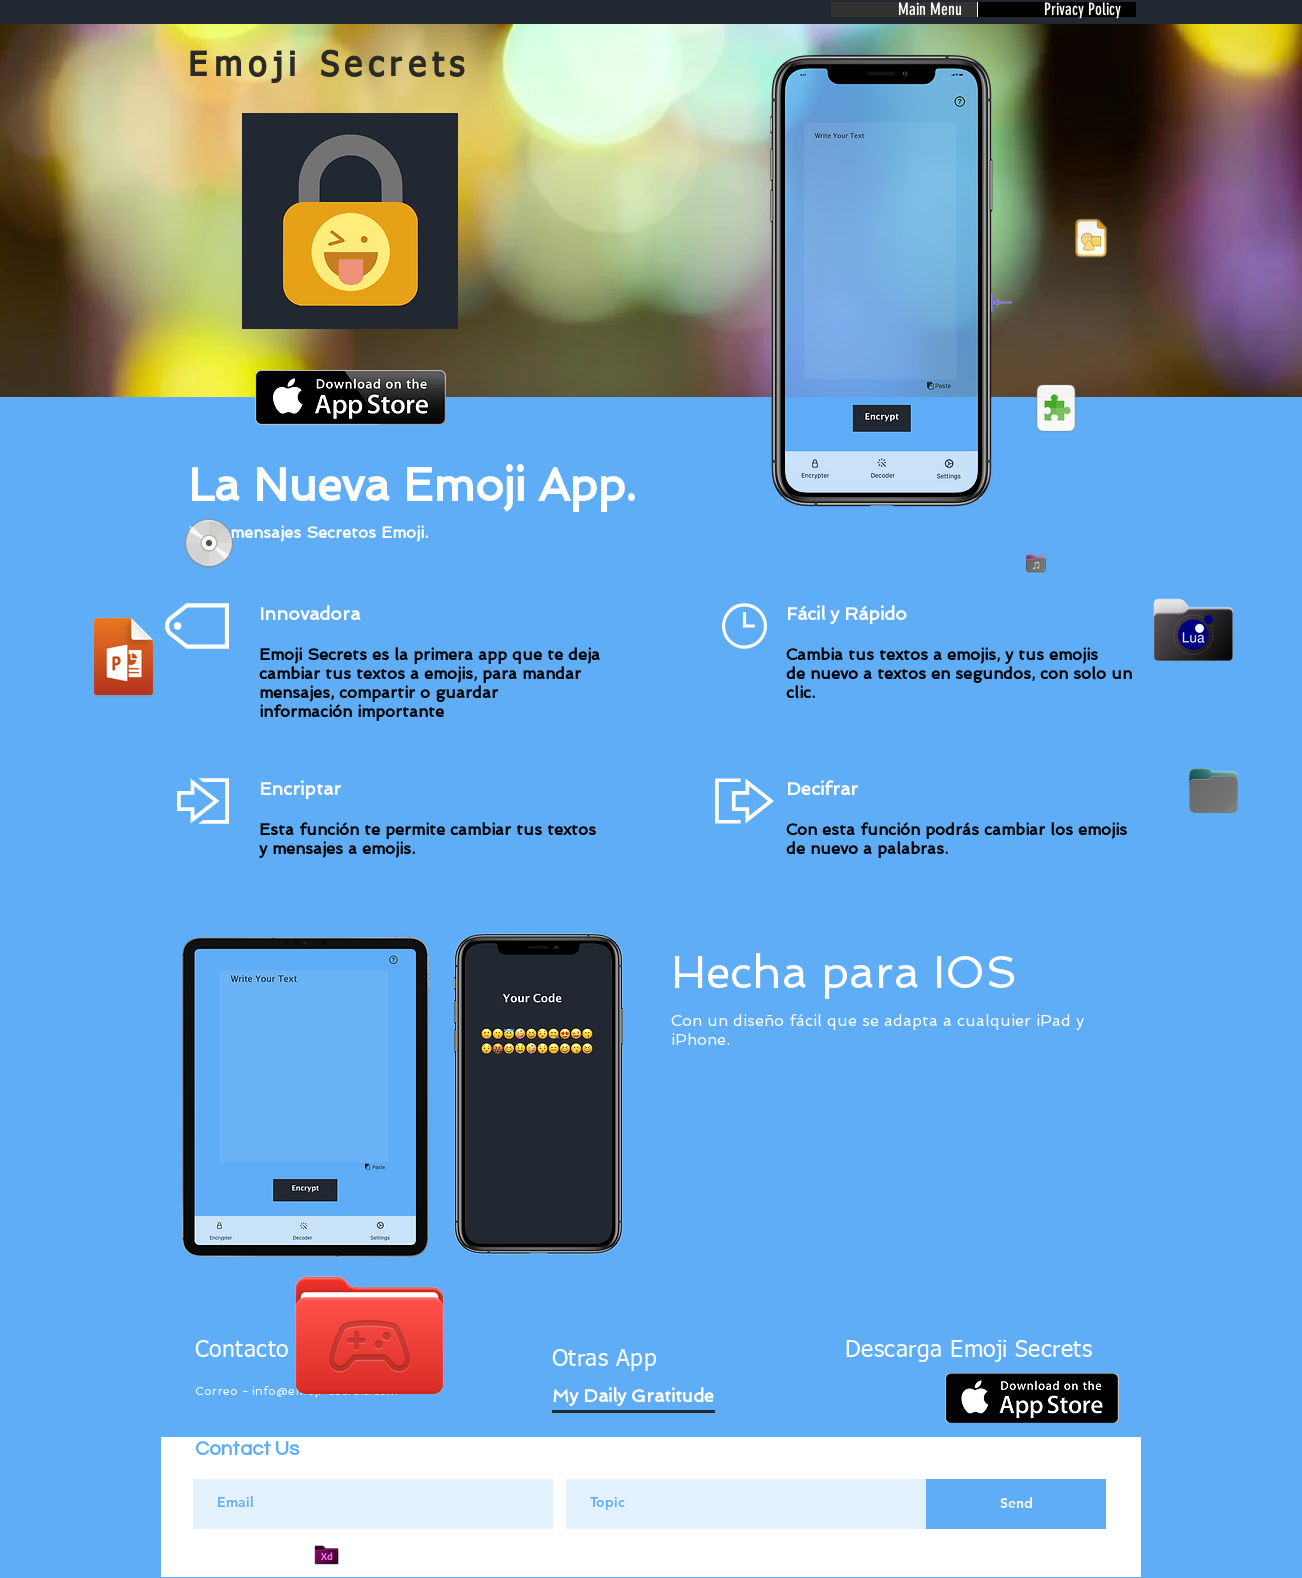 The width and height of the screenshot is (1302, 1578). Describe the element at coordinates (209, 543) in the screenshot. I see `indicates a DVD or optical disc drive` at that location.